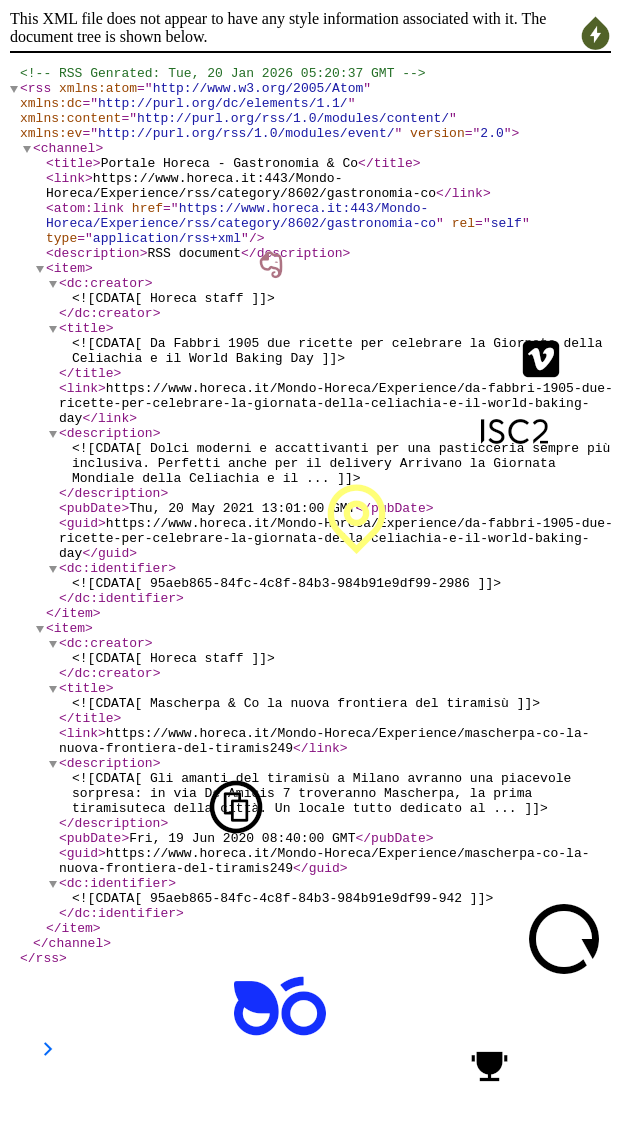 The image size is (621, 1146). Describe the element at coordinates (489, 1066) in the screenshot. I see `view achievements or awards` at that location.